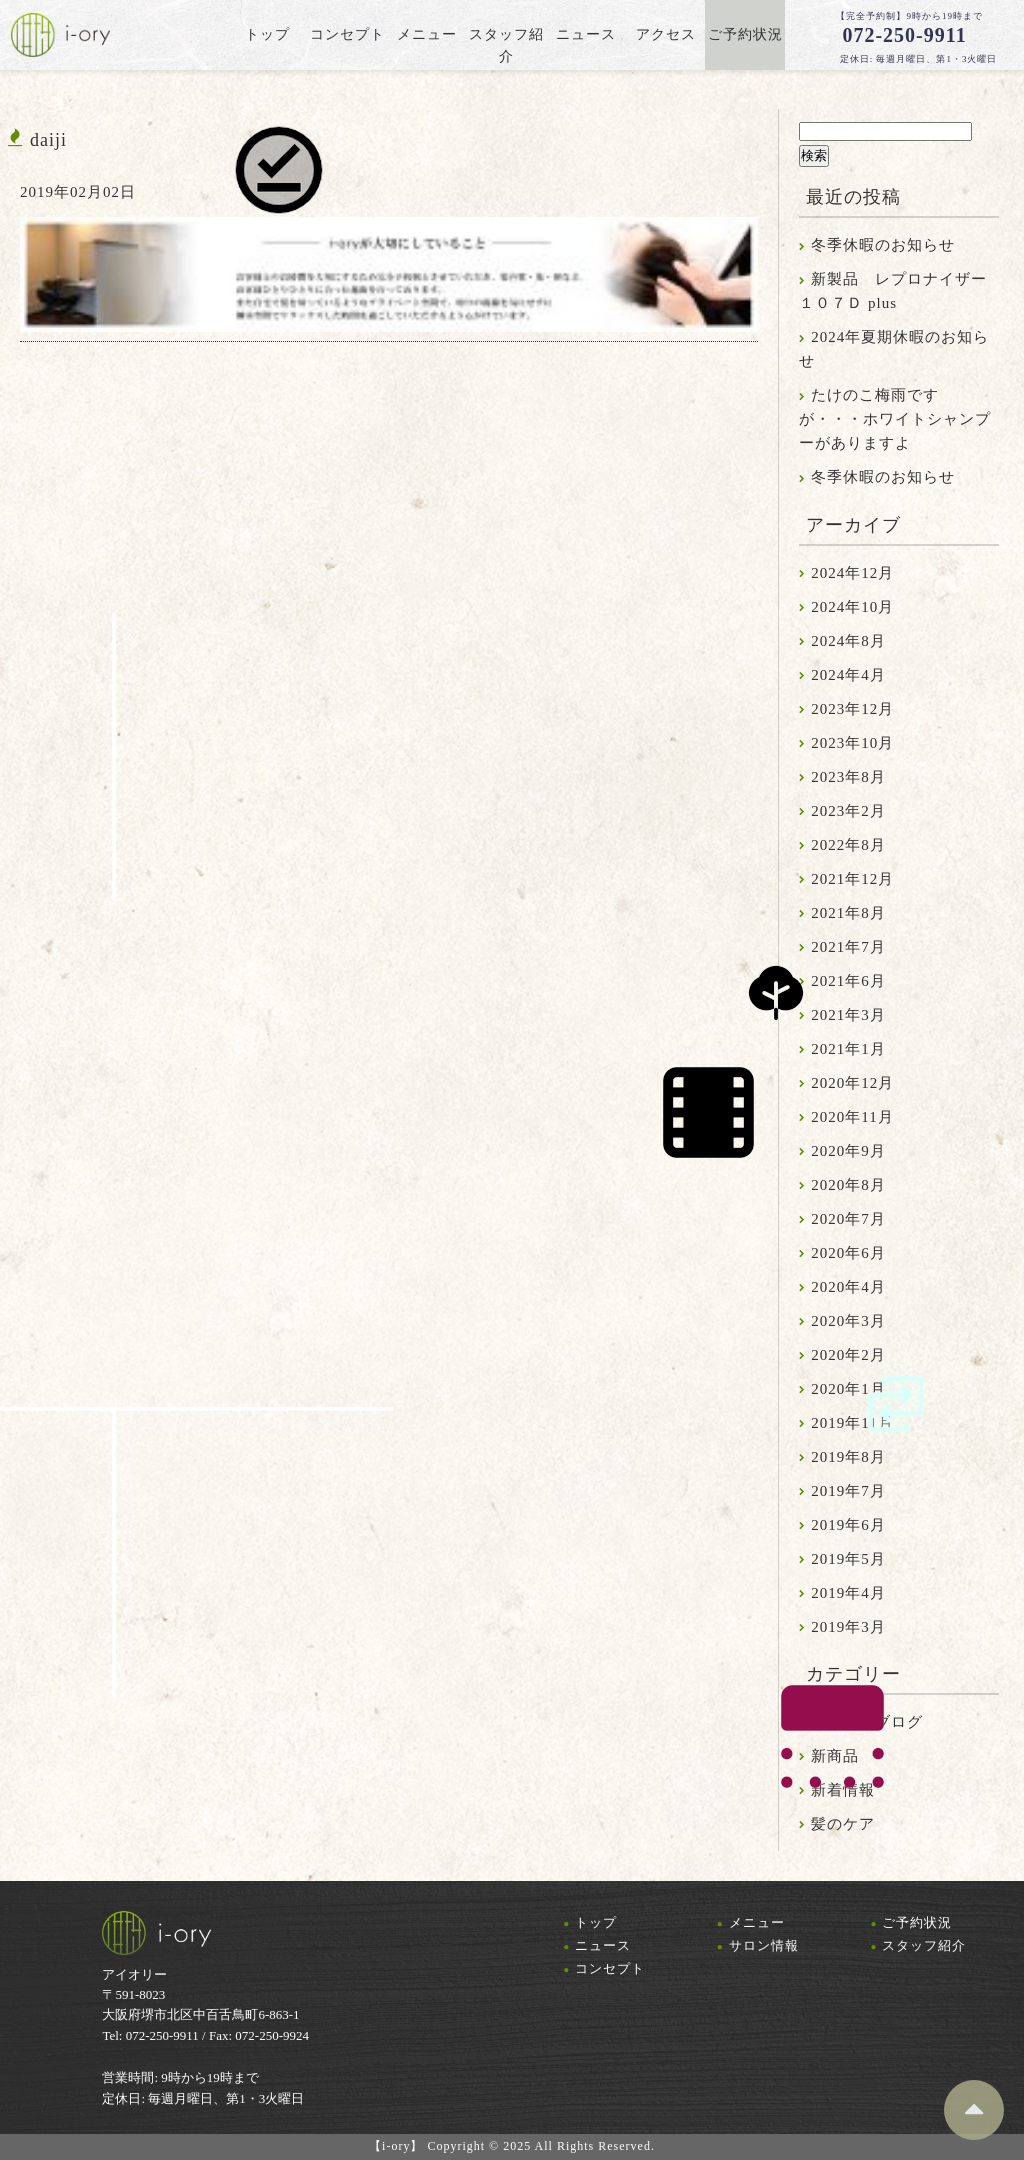 Image resolution: width=1024 pixels, height=2160 pixels. What do you see at coordinates (896, 1404) in the screenshot?
I see `swap or exchange items` at bounding box center [896, 1404].